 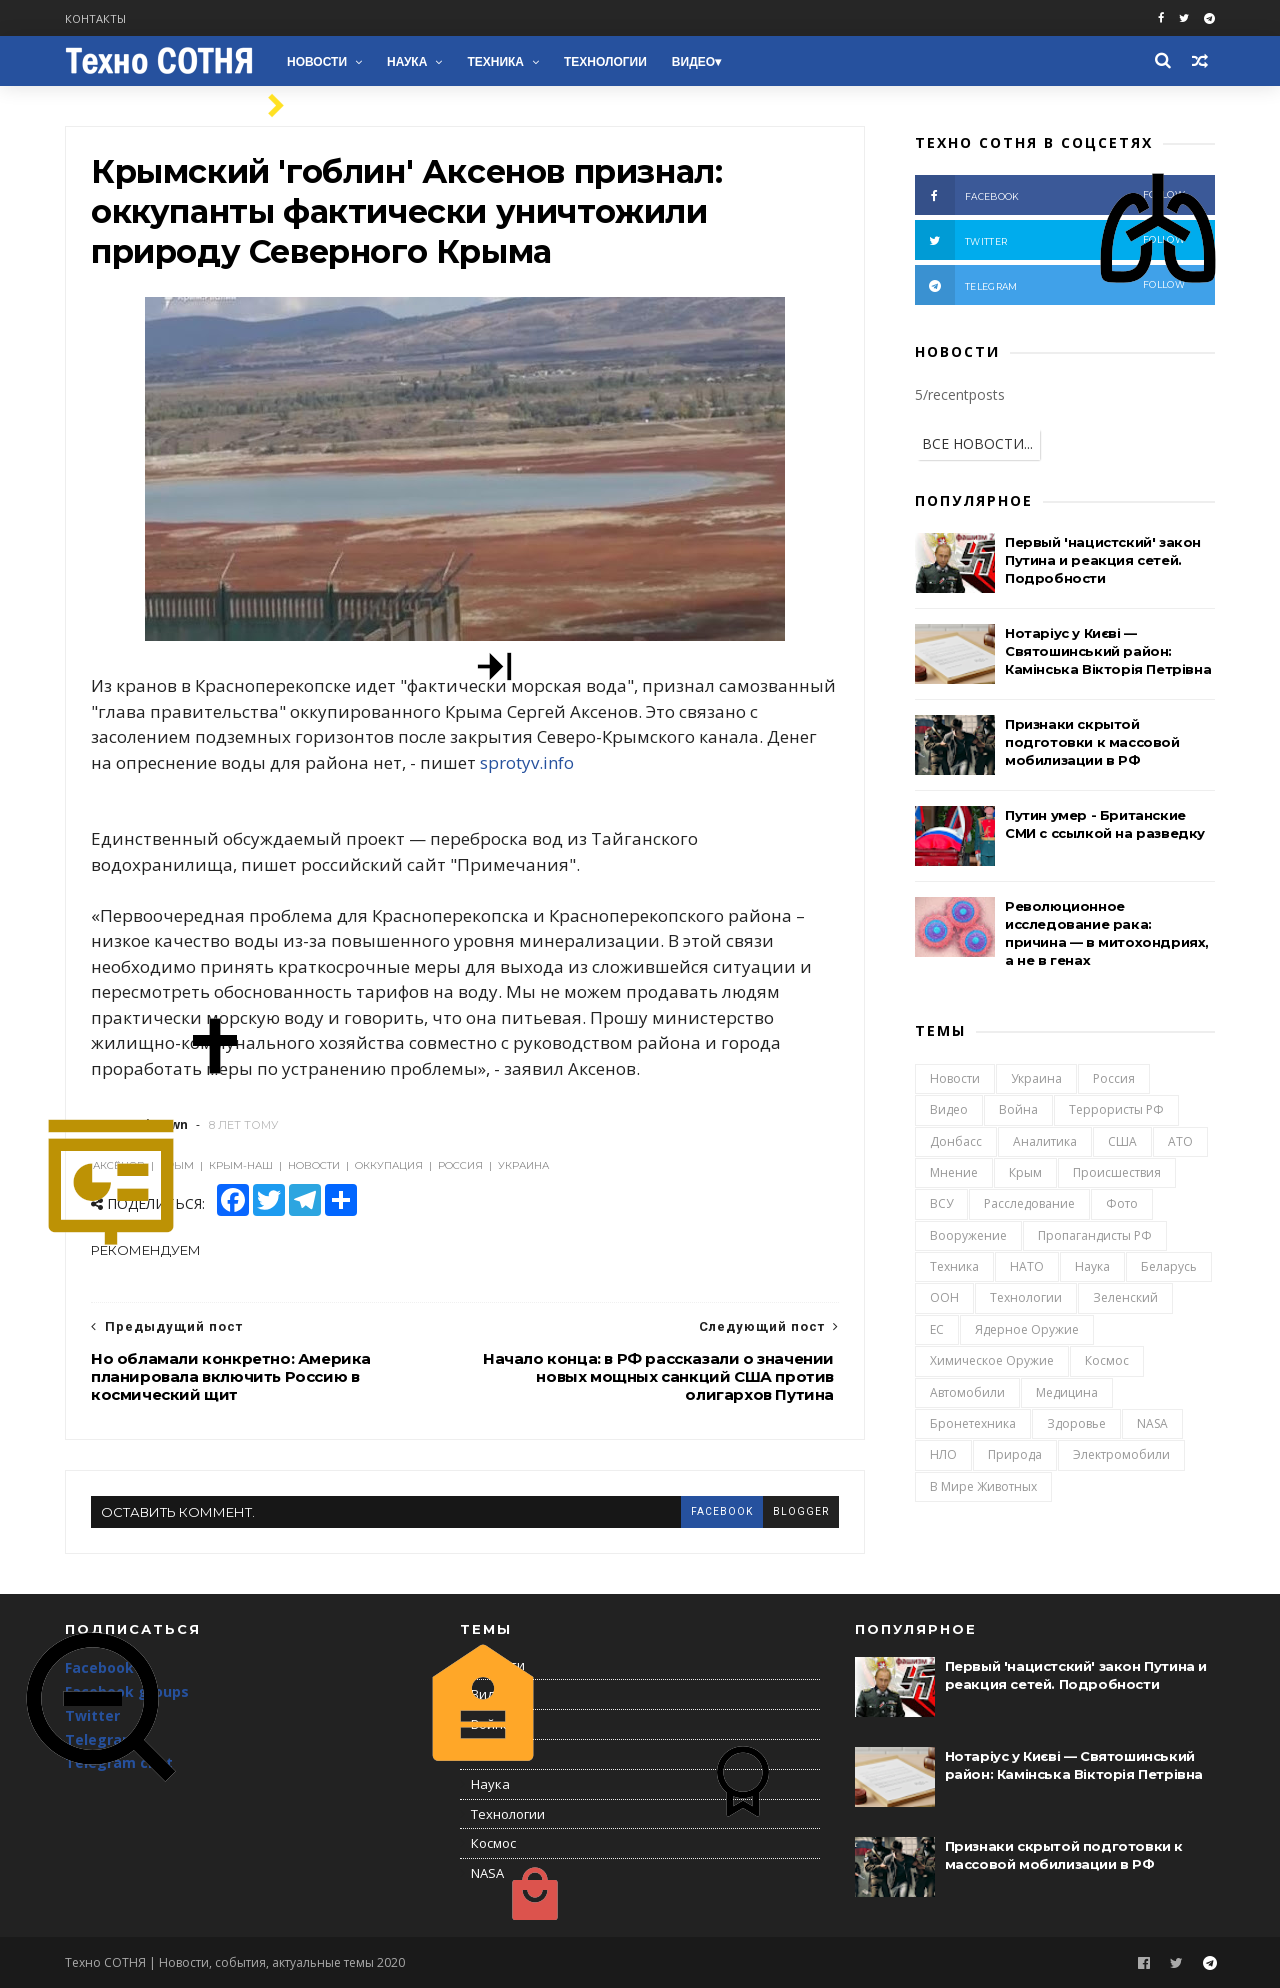 I want to click on view achievements or awards, so click(x=743, y=1782).